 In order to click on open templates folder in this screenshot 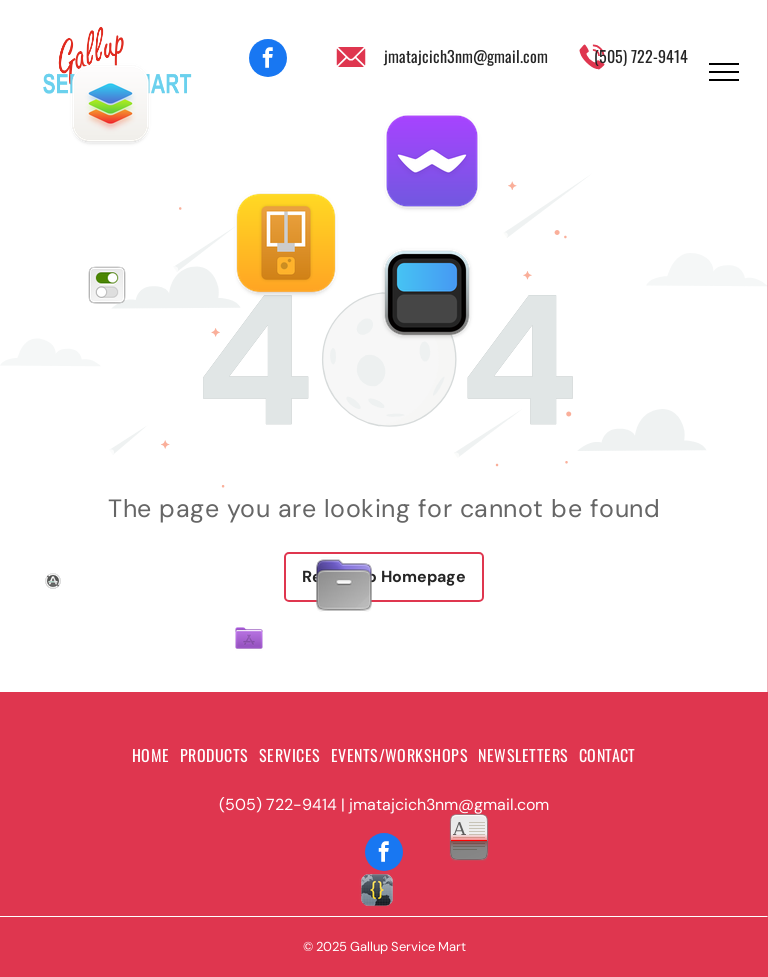, I will do `click(249, 638)`.